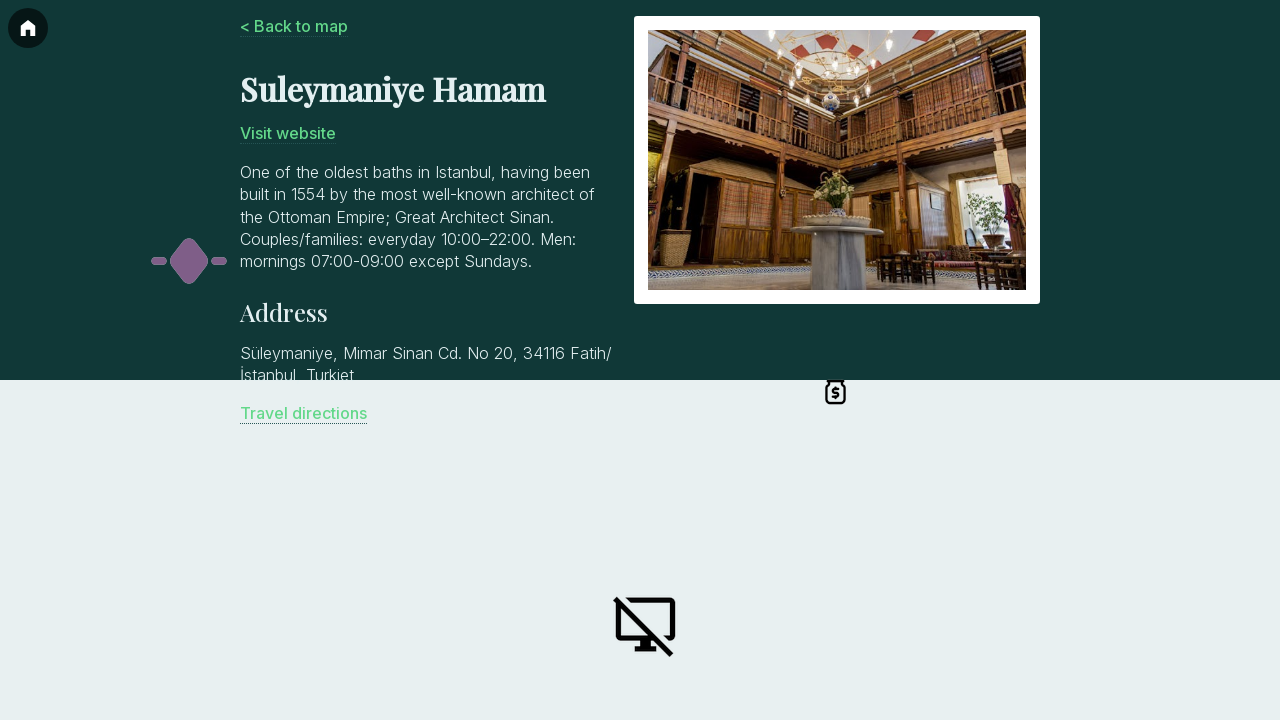 The image size is (1280, 720). What do you see at coordinates (835, 391) in the screenshot?
I see `leave a tip or donation` at bounding box center [835, 391].